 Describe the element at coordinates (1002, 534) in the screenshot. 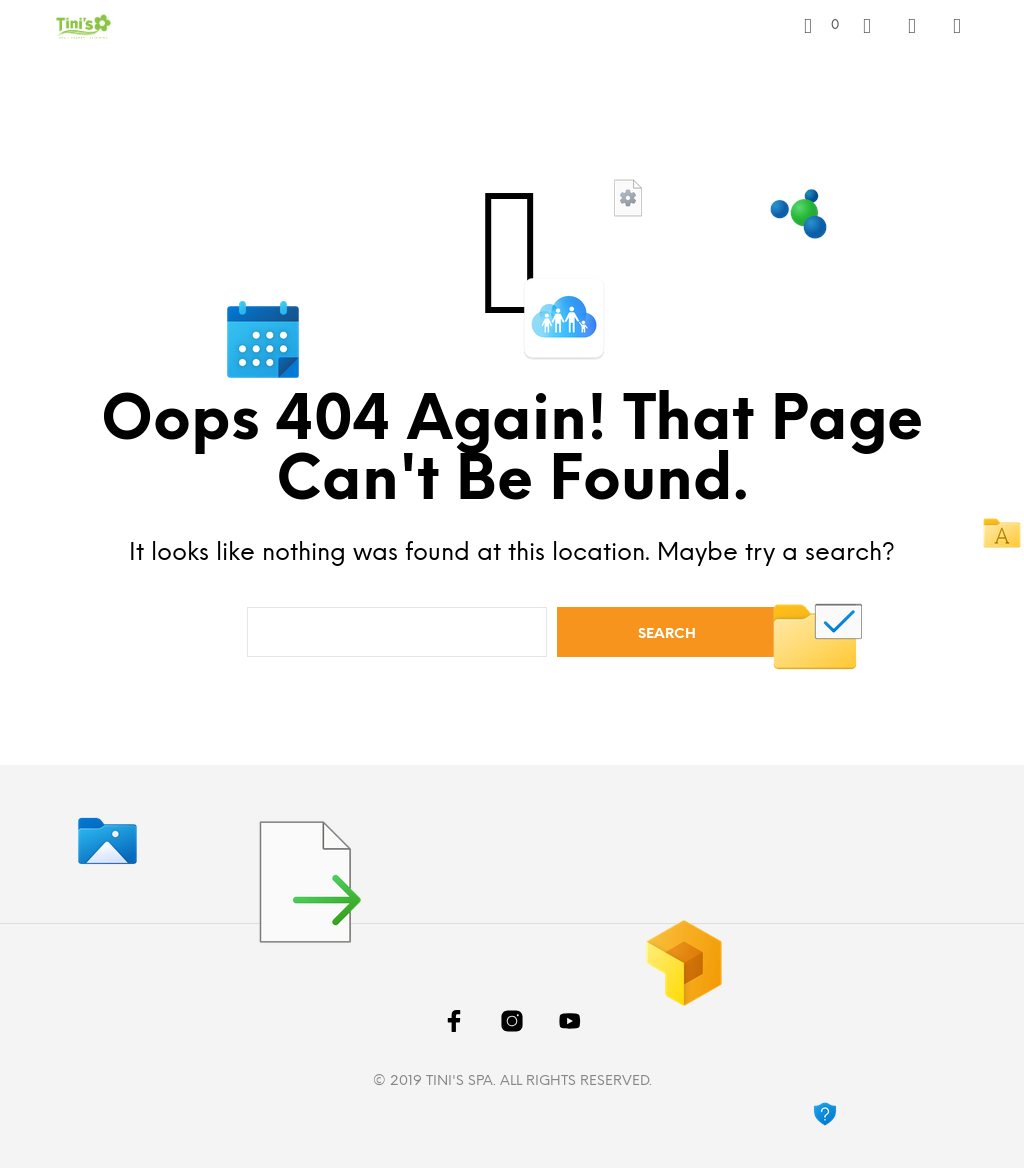

I see `open the fonts folder` at that location.